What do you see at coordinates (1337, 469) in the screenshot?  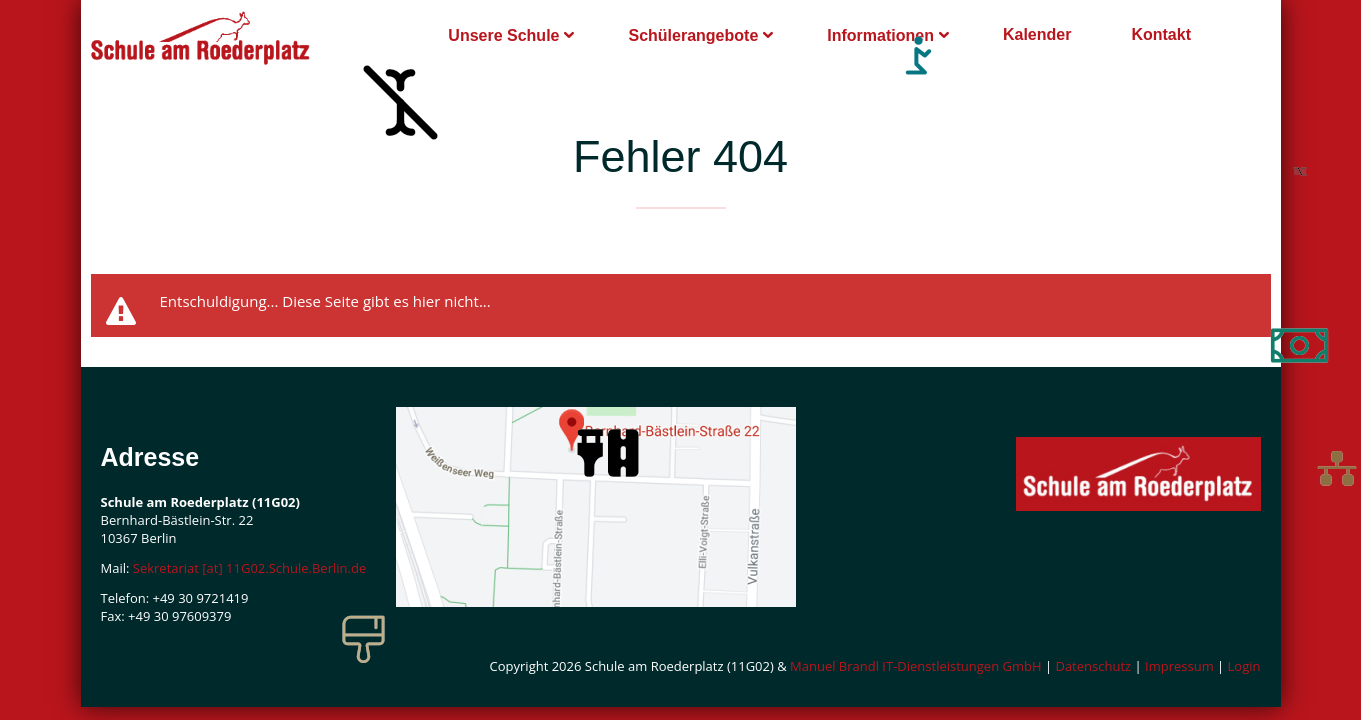 I see `view network connections` at bounding box center [1337, 469].